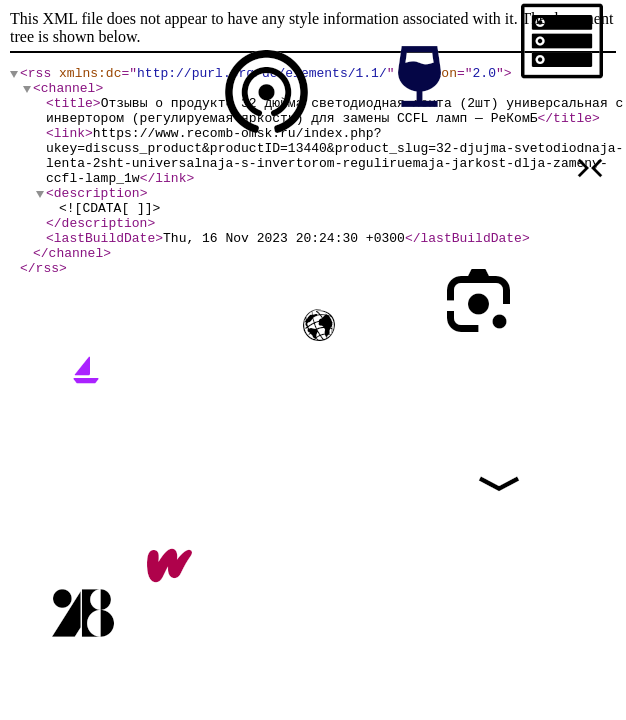 Image resolution: width=626 pixels, height=720 pixels. I want to click on openmediavault network-attached storage application, so click(562, 41).